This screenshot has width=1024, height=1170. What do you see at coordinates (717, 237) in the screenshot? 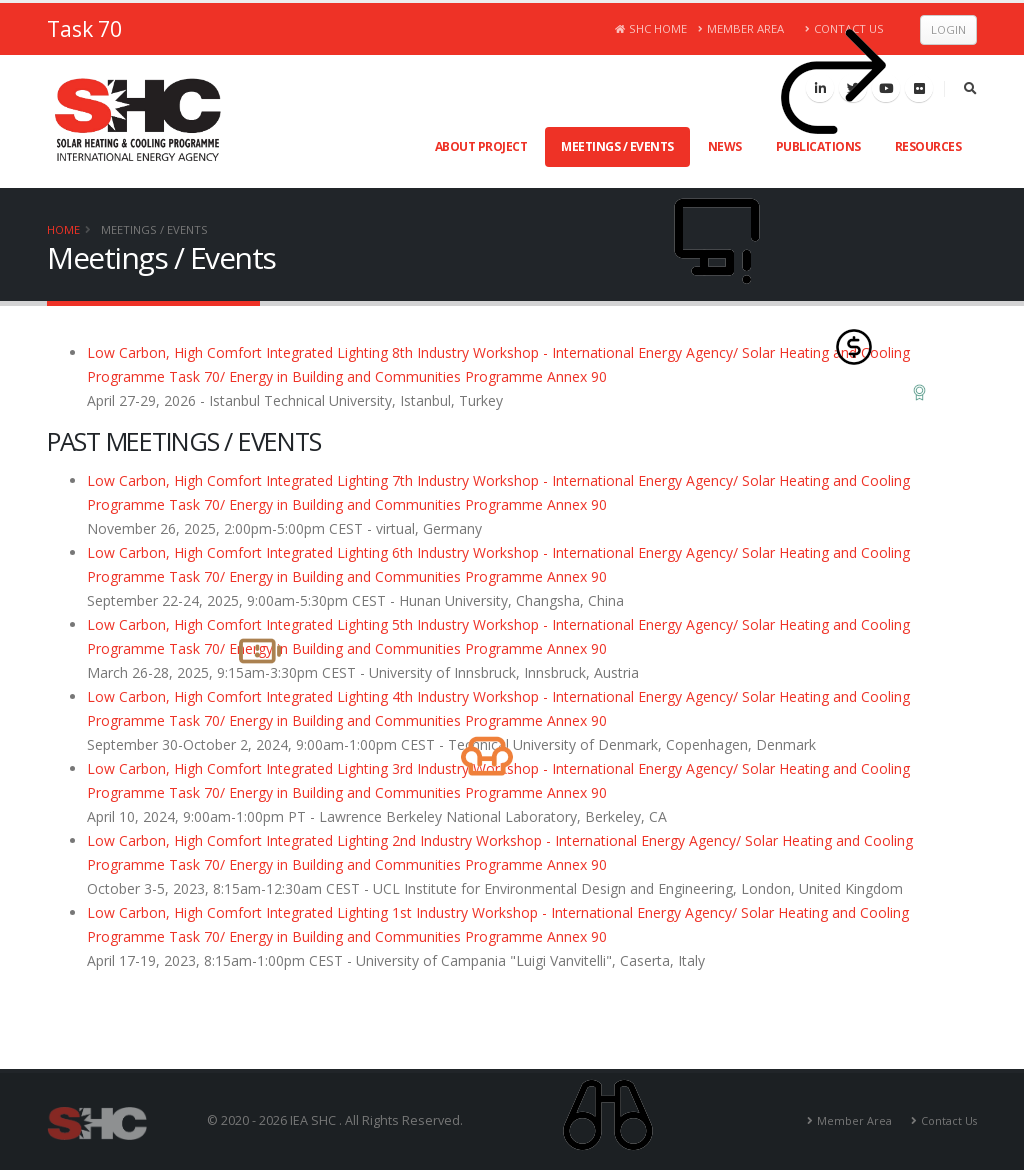
I see `indicates a desktop device error or warning` at bounding box center [717, 237].